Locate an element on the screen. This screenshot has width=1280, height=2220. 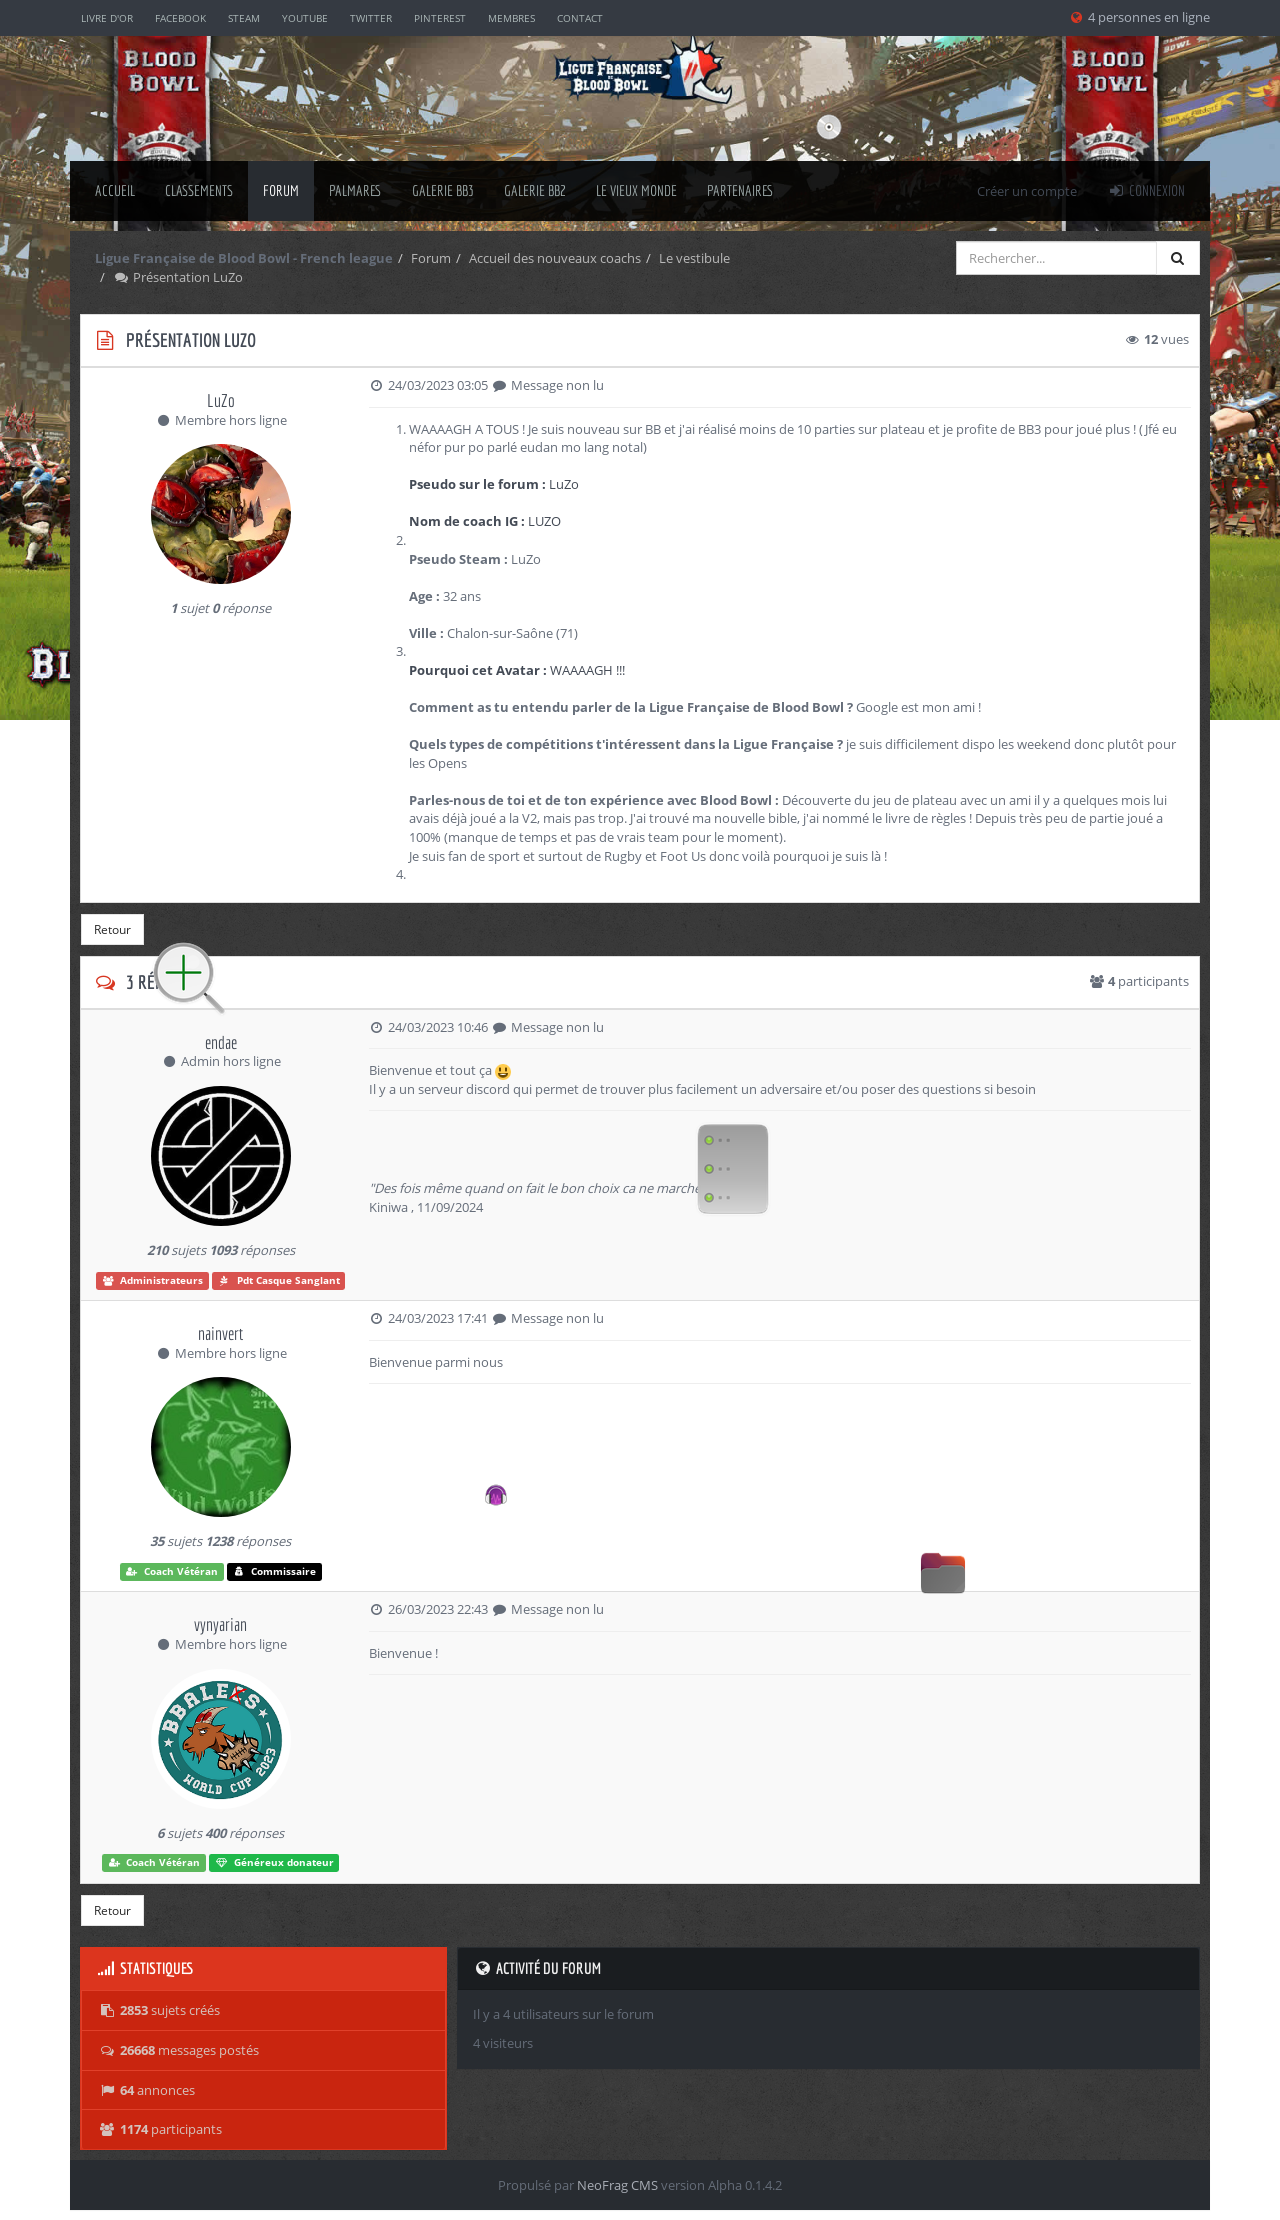
access DVD or optical disc drive is located at coordinates (829, 127).